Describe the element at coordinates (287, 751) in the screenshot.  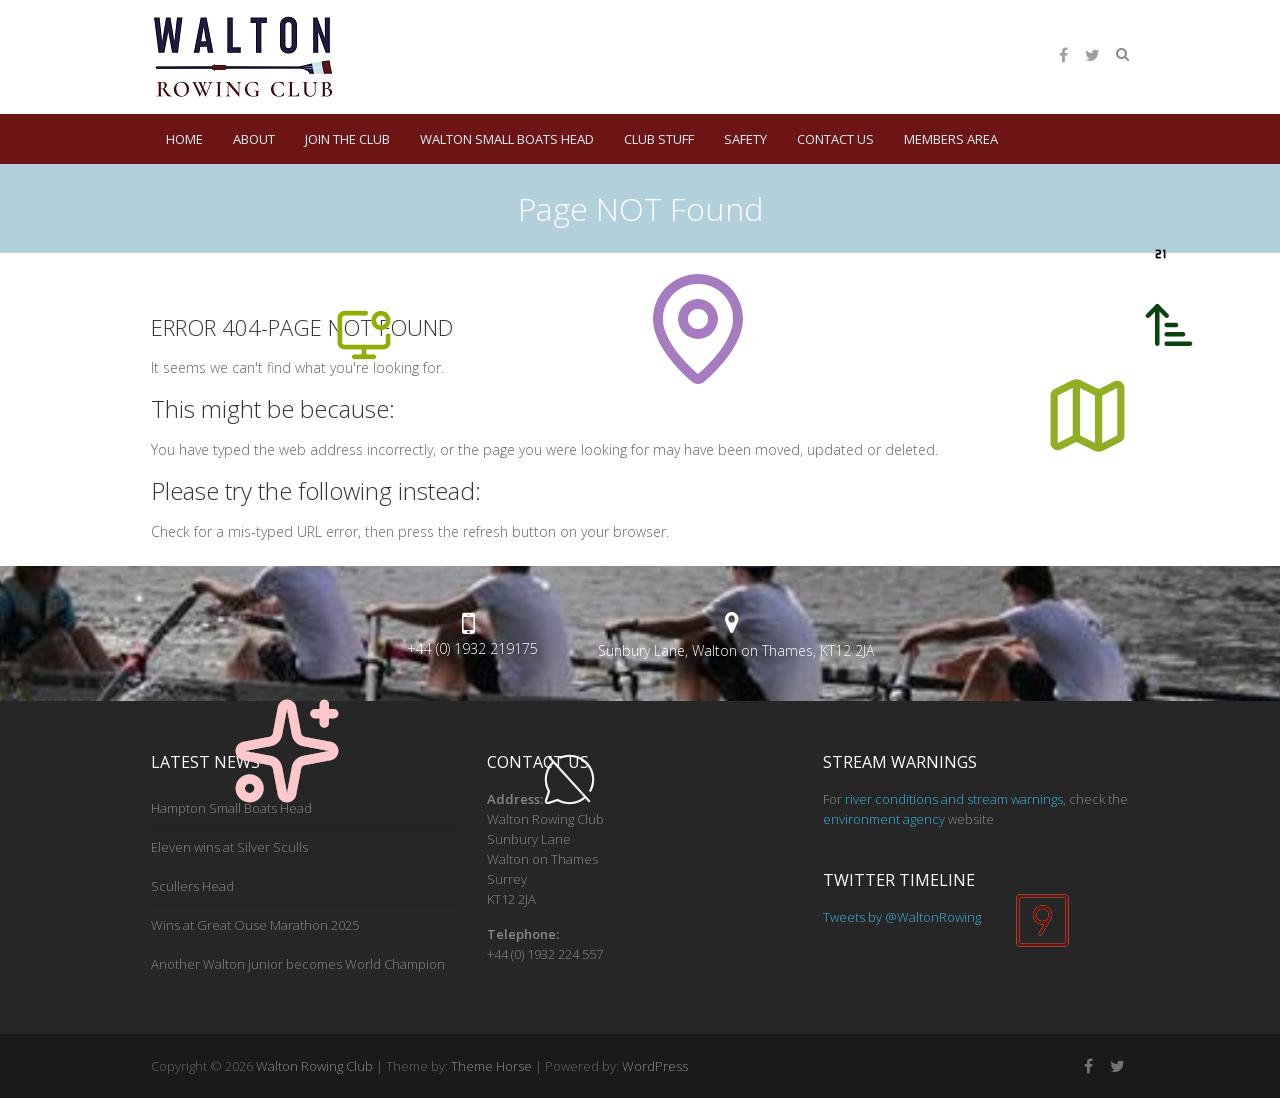
I see `access AI-powered or smart features` at that location.